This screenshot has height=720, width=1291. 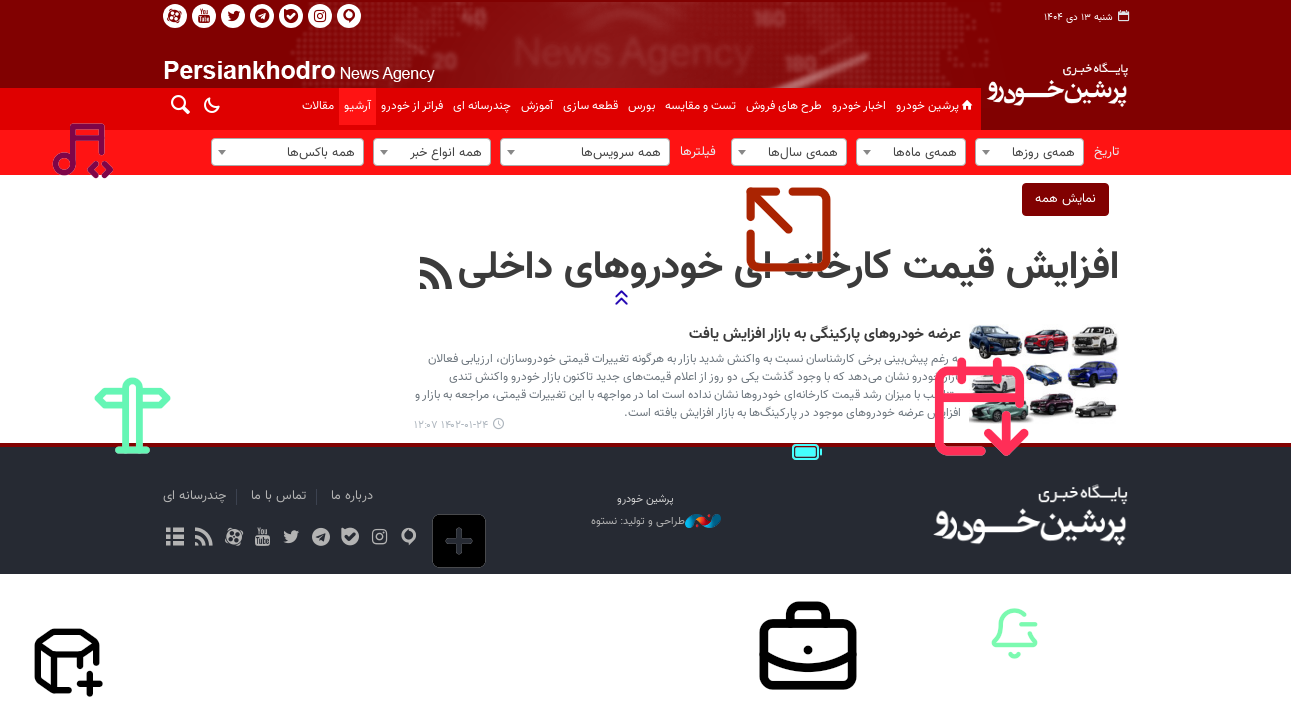 I want to click on access navigation or directions, so click(x=132, y=415).